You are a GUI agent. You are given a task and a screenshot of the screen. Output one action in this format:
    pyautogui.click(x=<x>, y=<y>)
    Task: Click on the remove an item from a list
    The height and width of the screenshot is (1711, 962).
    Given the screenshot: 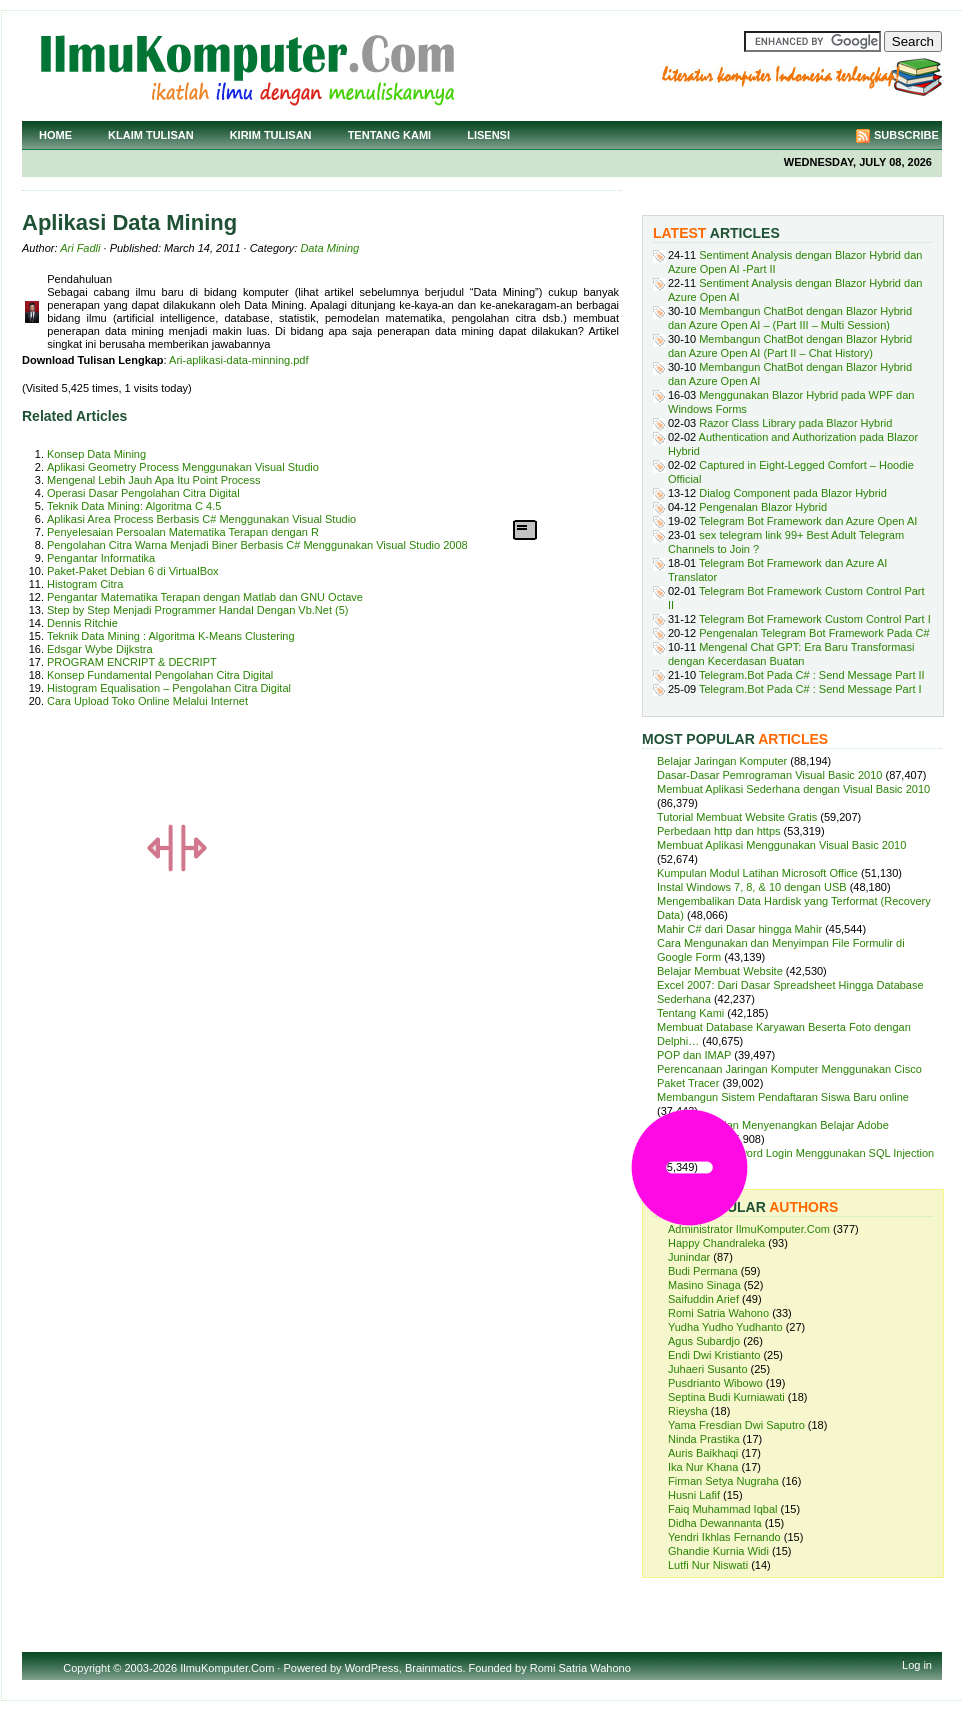 What is the action you would take?
    pyautogui.click(x=689, y=1167)
    